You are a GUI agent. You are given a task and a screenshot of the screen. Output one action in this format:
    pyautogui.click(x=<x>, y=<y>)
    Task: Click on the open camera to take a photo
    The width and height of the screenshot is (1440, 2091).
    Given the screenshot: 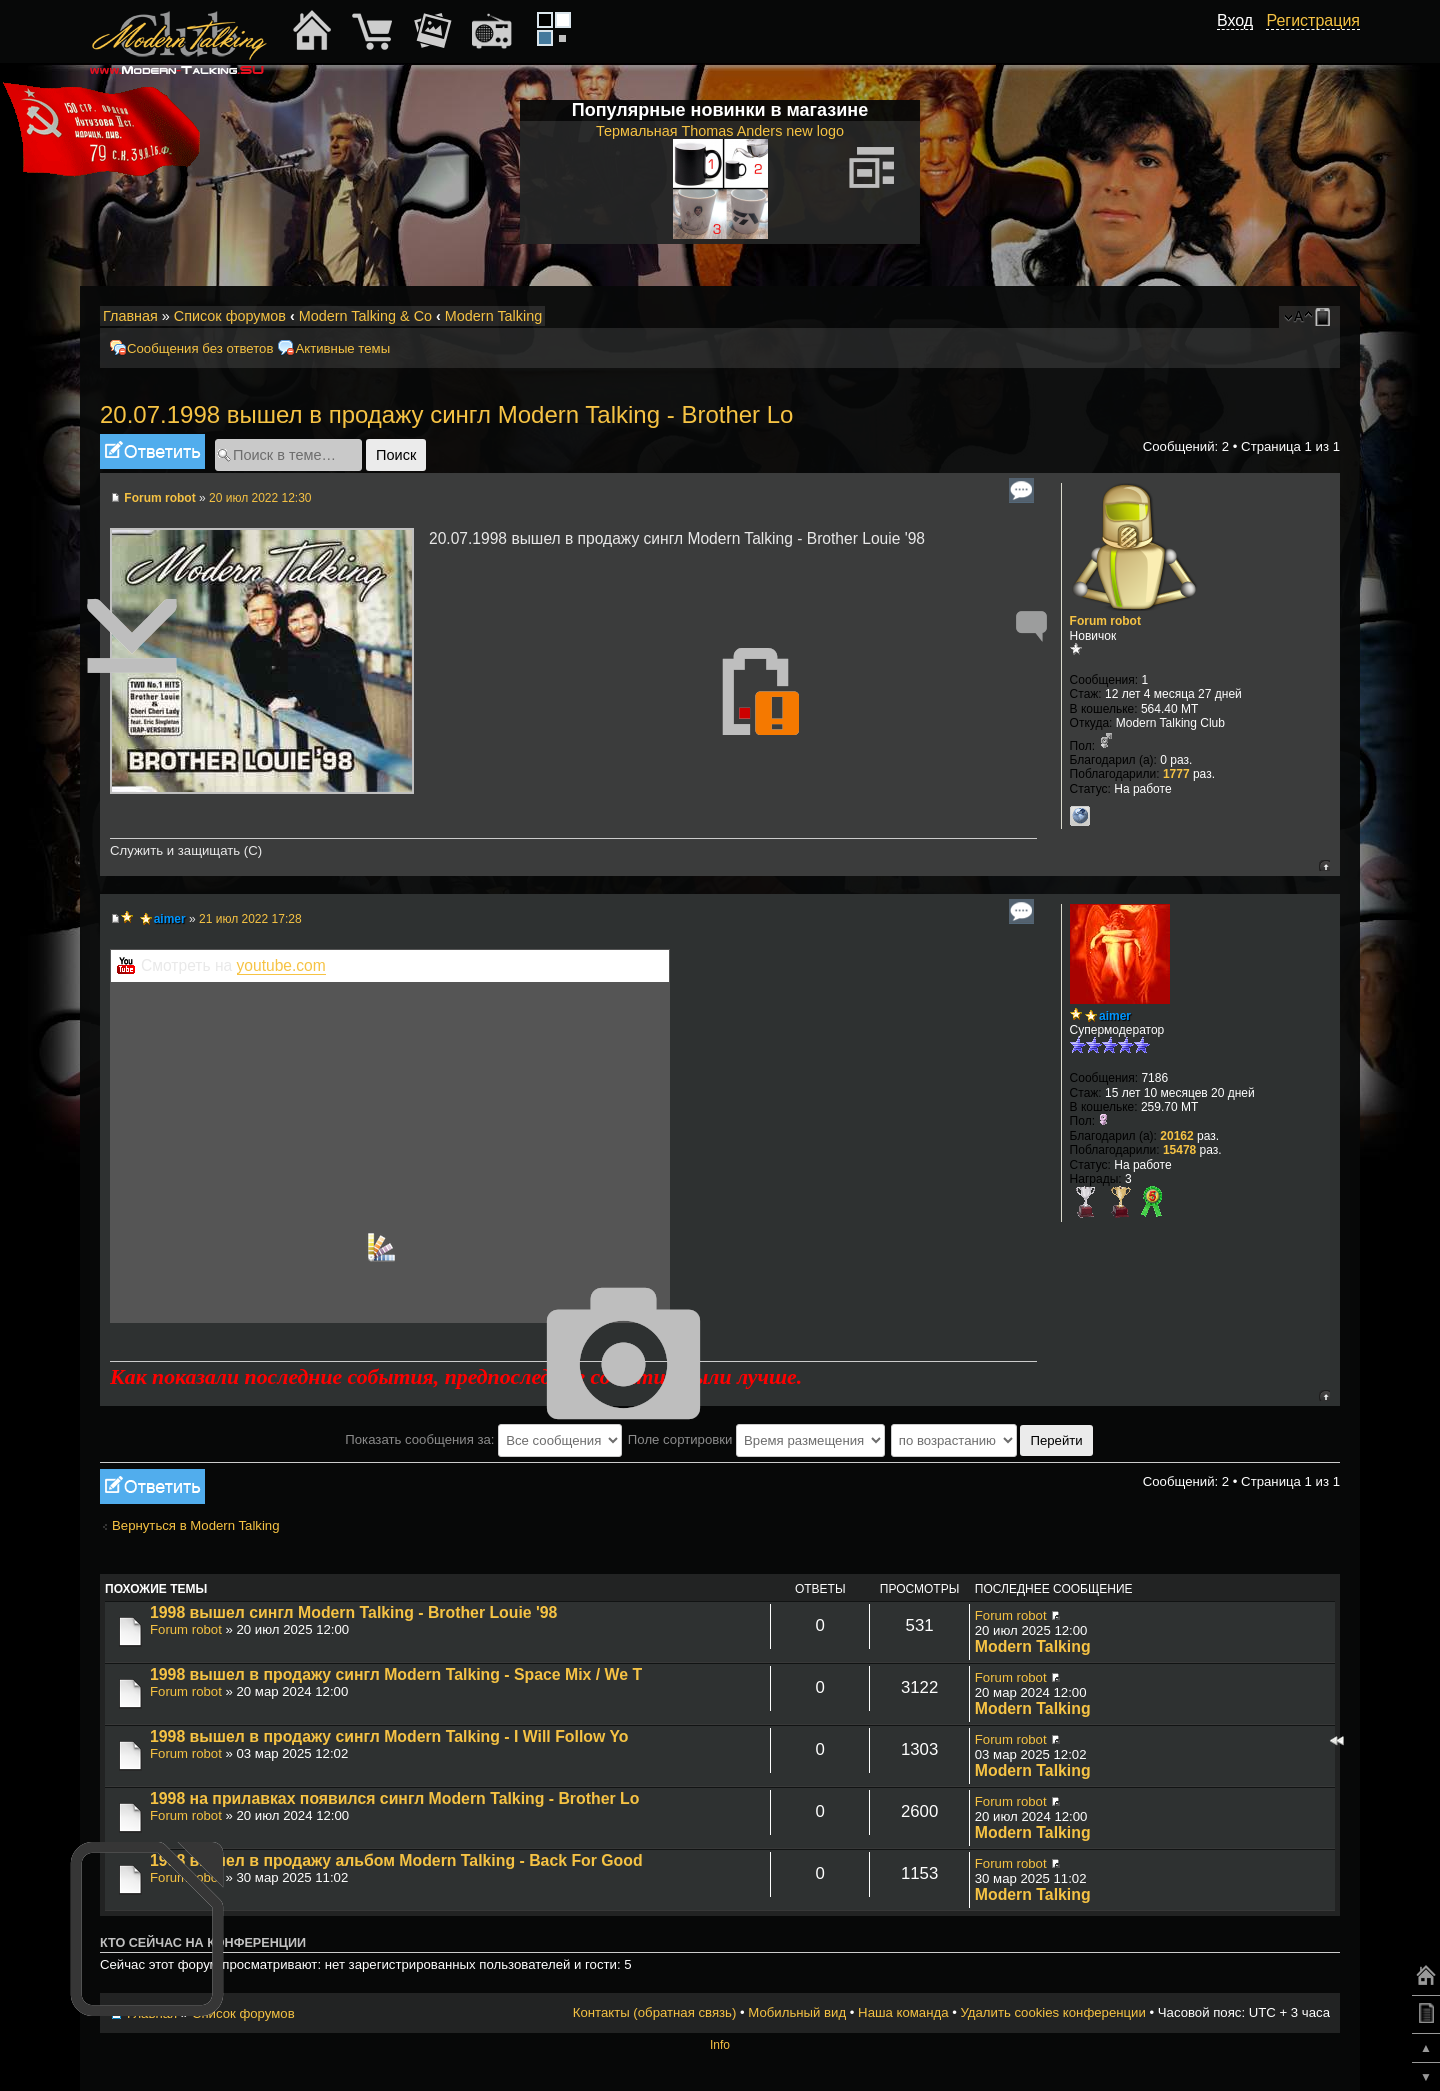 What is the action you would take?
    pyautogui.click(x=623, y=1353)
    